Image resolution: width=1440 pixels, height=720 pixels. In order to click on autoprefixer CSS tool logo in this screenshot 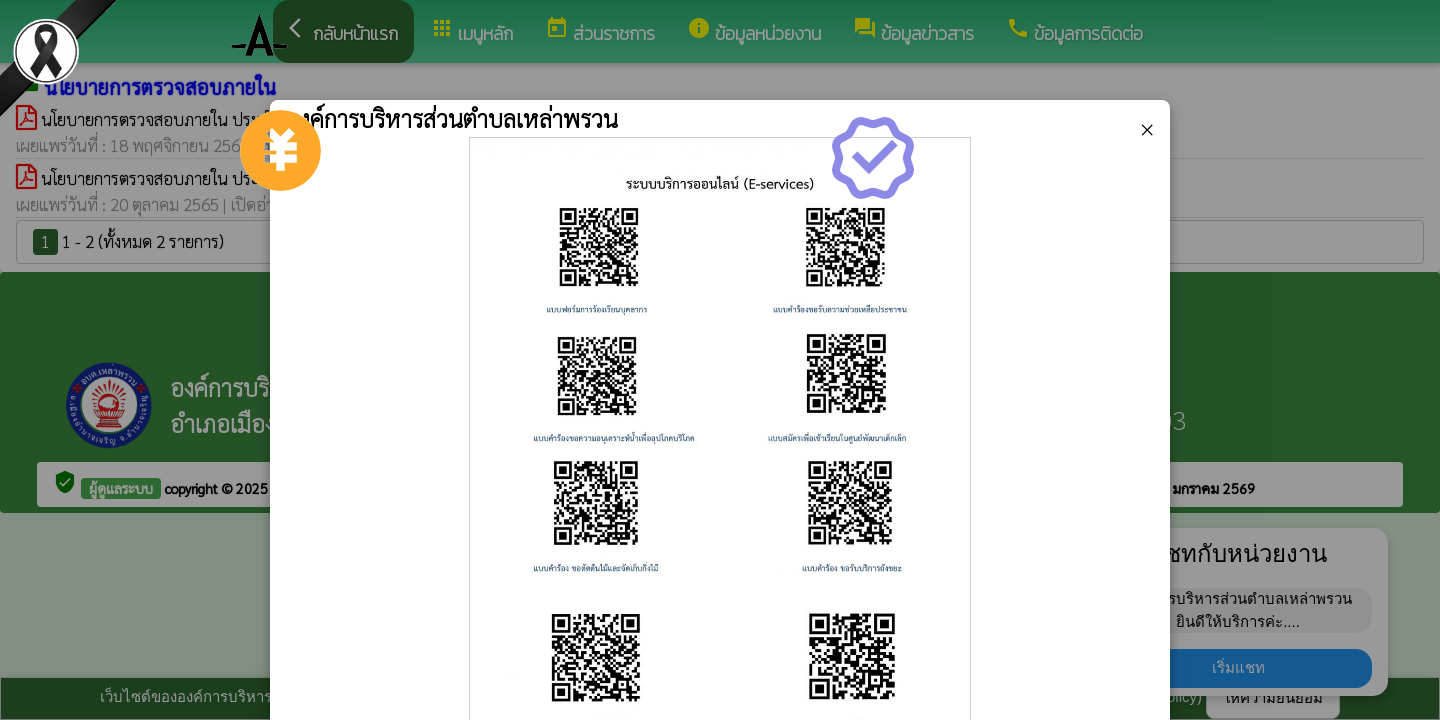, I will do `click(259, 34)`.